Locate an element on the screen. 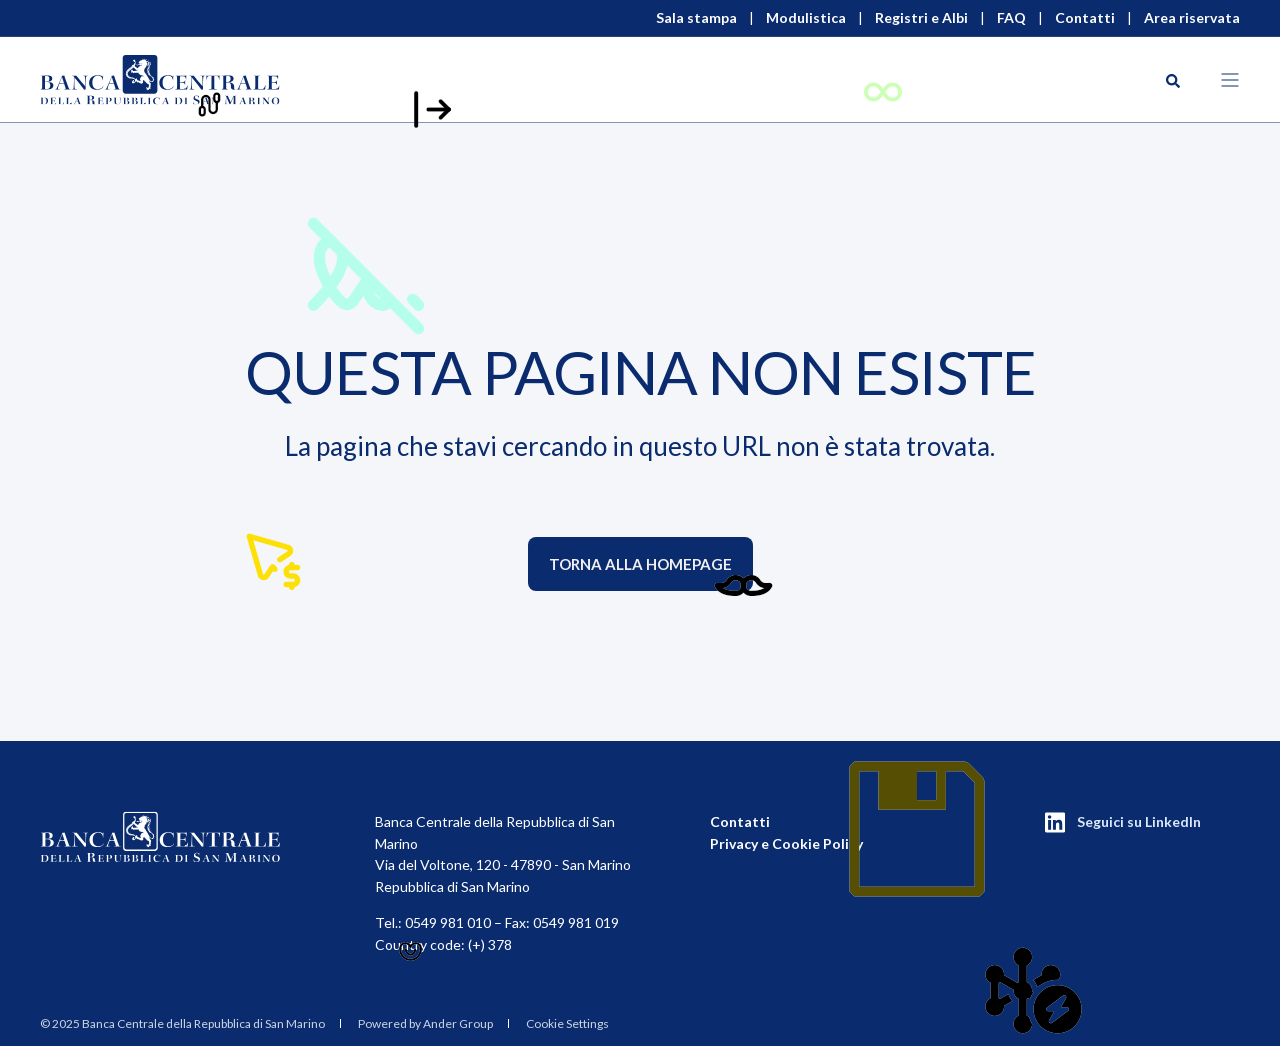 The height and width of the screenshot is (1046, 1280). access jump rope workout or exercise is located at coordinates (209, 104).